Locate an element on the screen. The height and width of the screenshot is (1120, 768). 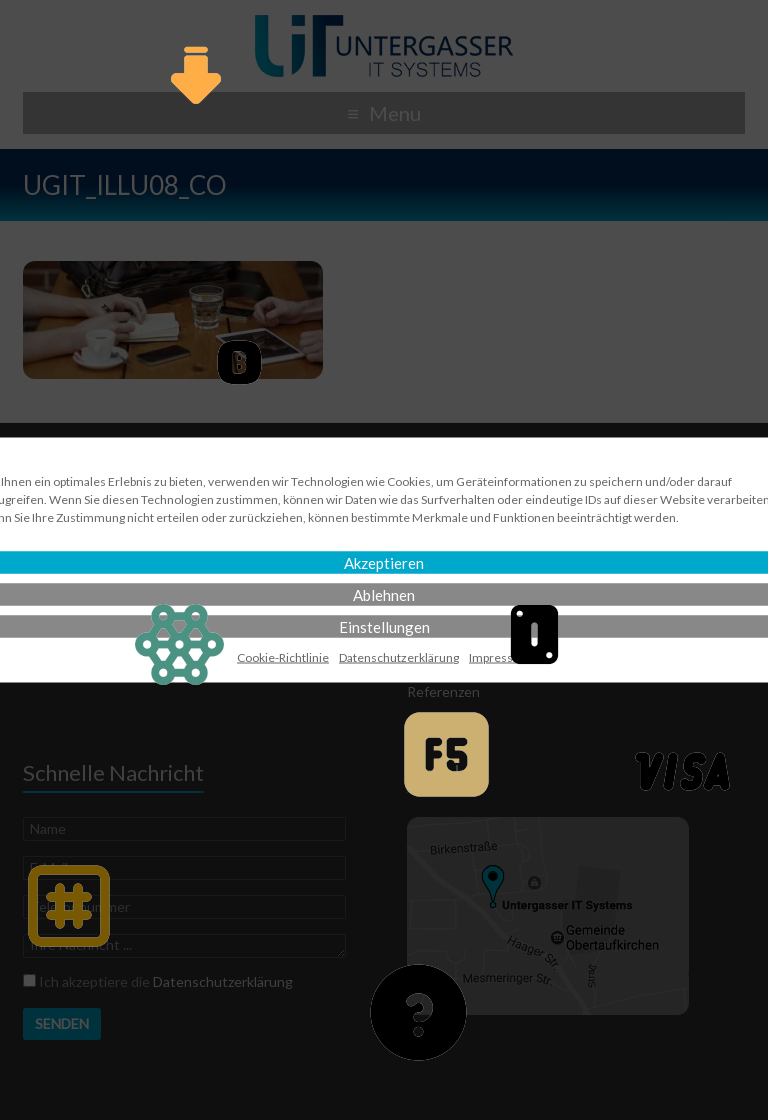
view star-ring network topology is located at coordinates (179, 644).